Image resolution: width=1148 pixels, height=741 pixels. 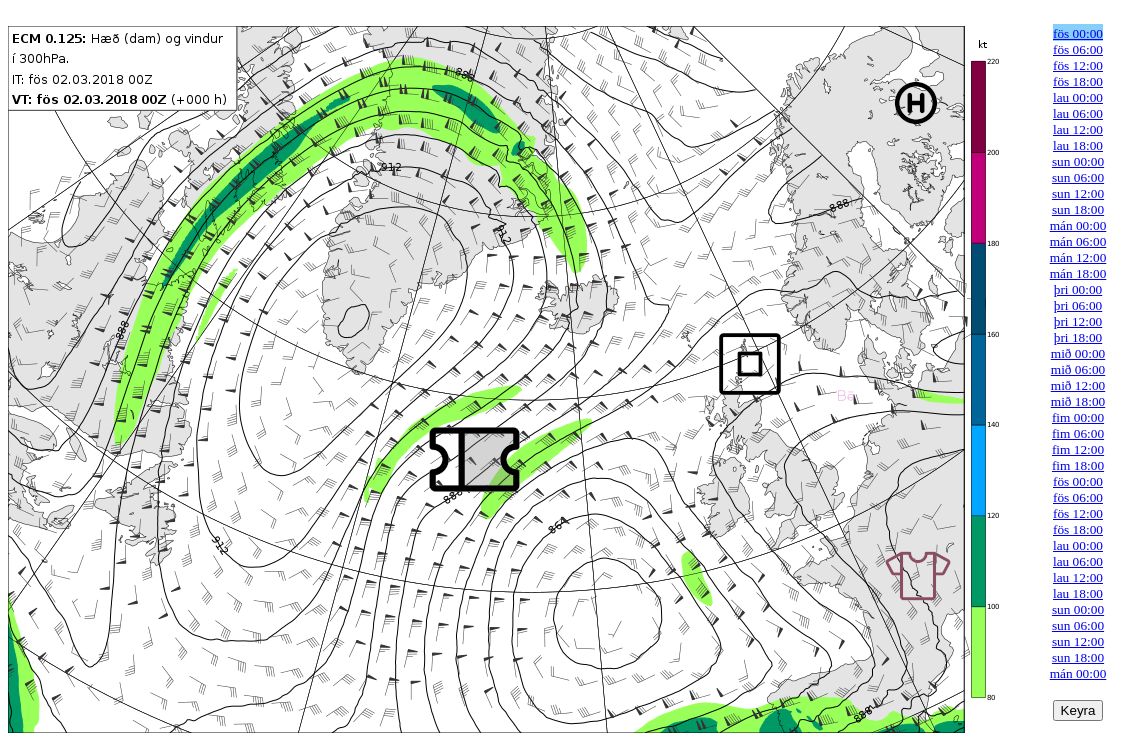 What do you see at coordinates (750, 364) in the screenshot?
I see `square payment services logo` at bounding box center [750, 364].